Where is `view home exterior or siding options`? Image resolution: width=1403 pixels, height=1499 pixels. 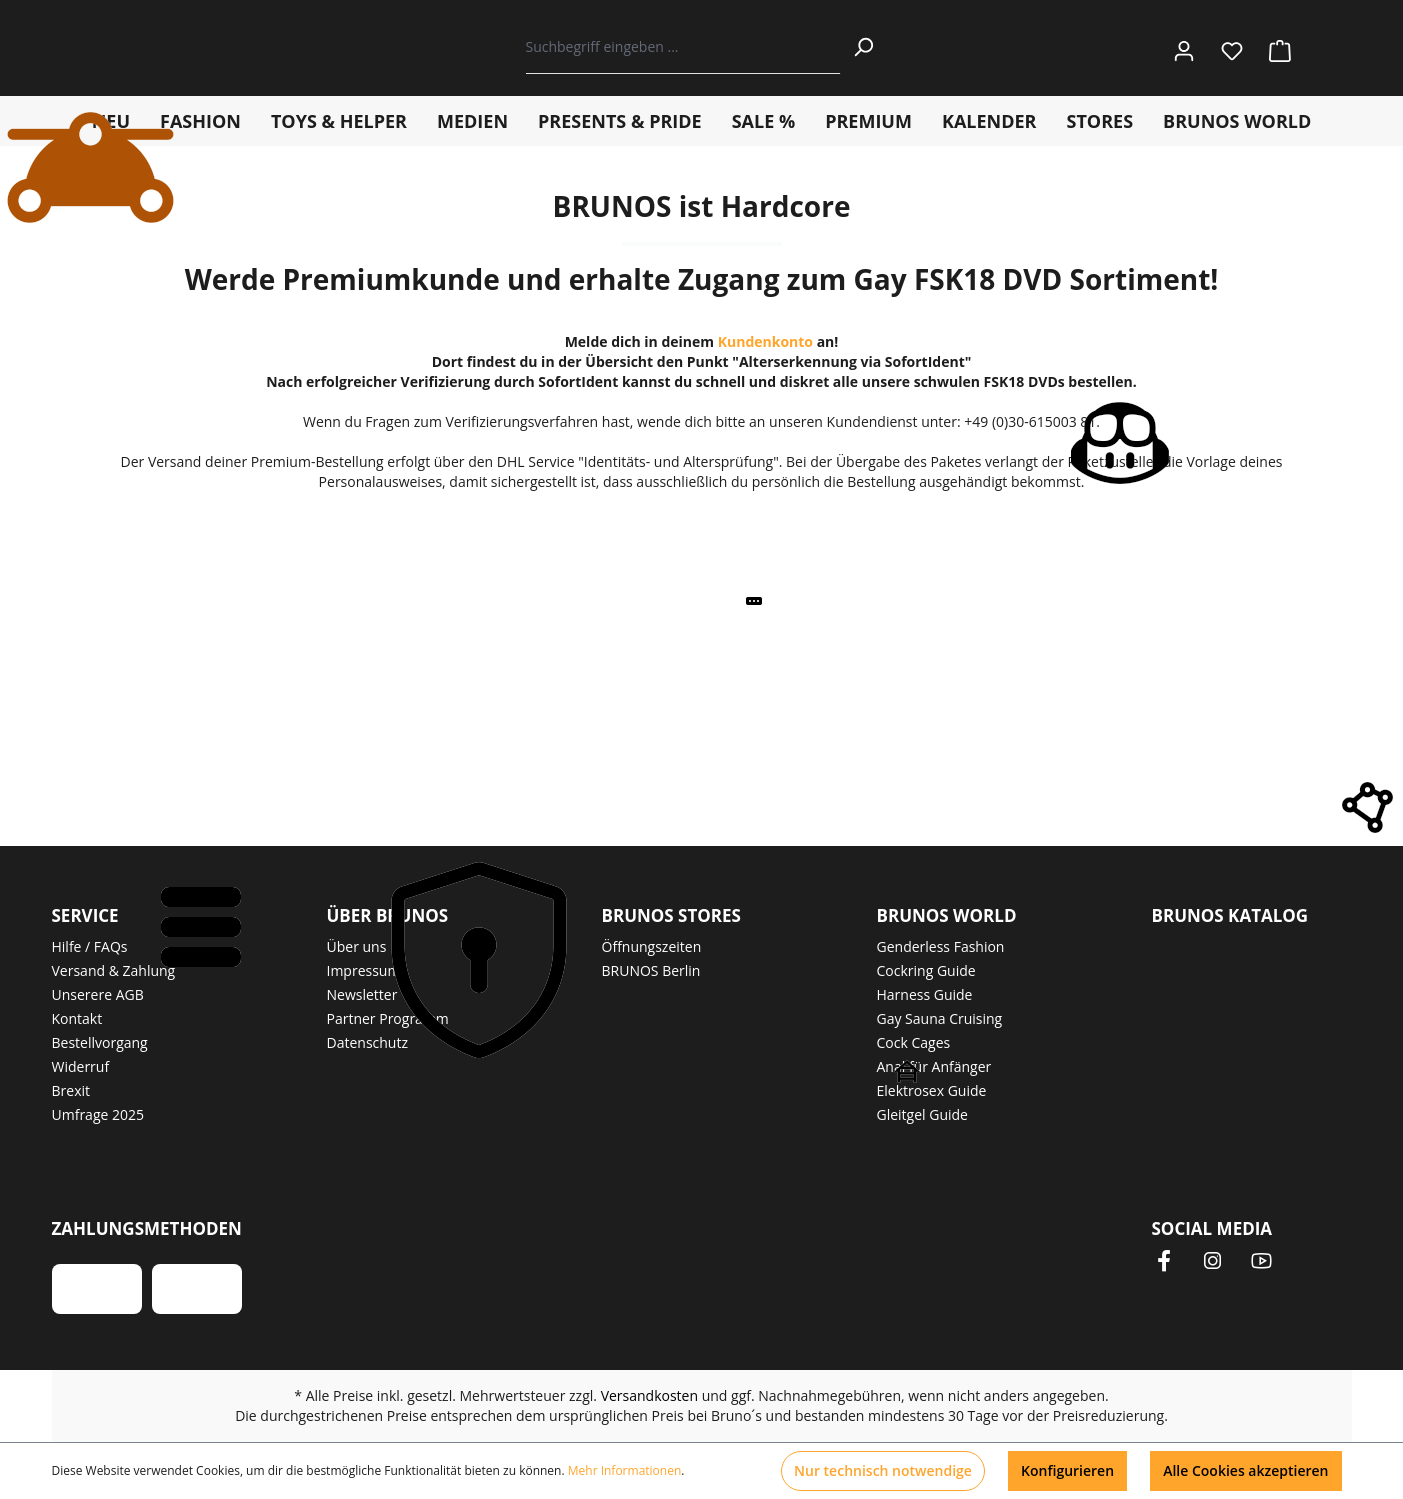 view home exterior or siding options is located at coordinates (907, 1072).